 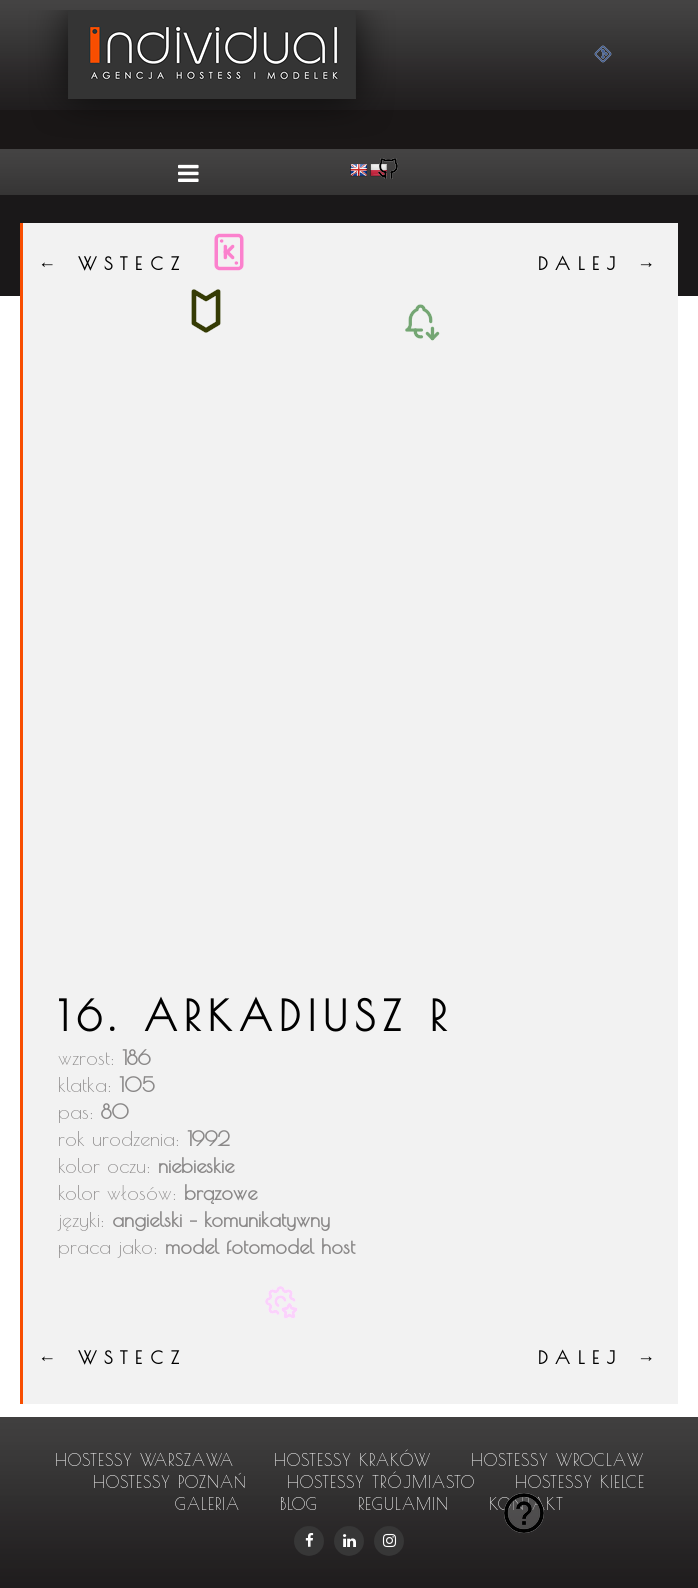 I want to click on view your profile badge or achievement, so click(x=206, y=311).